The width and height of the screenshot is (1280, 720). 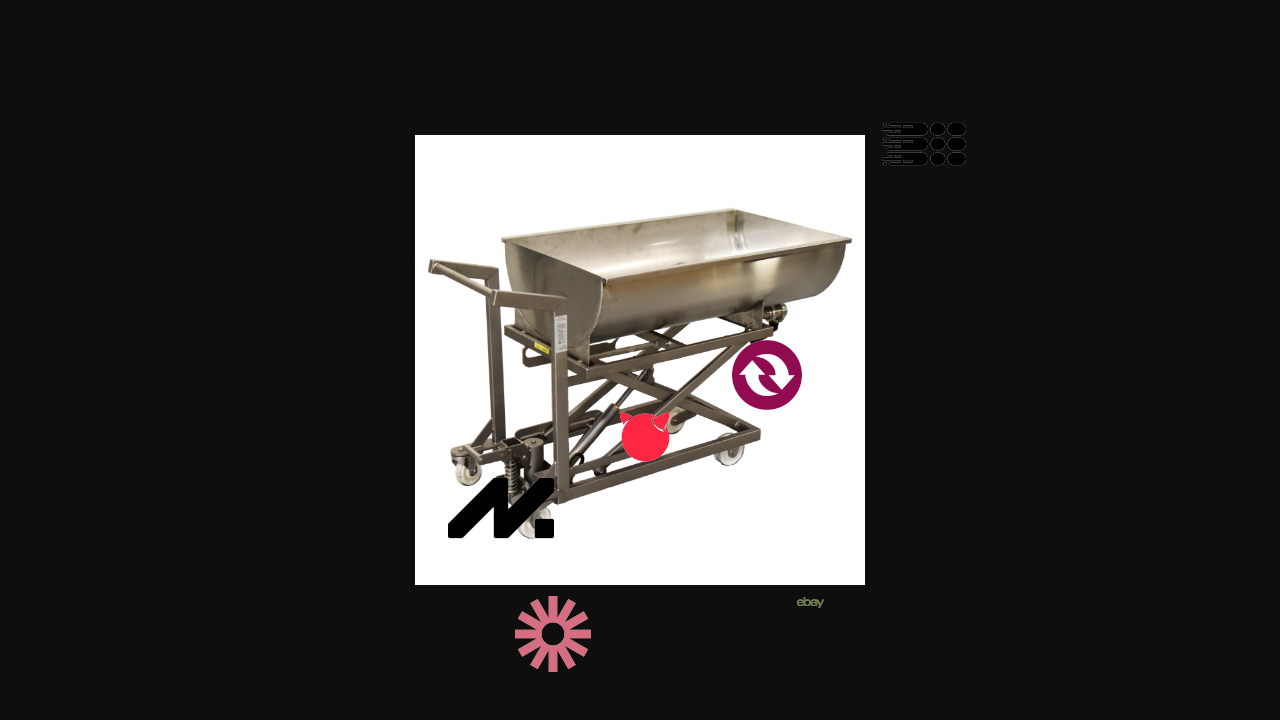 What do you see at coordinates (647, 437) in the screenshot?
I see `FreeBSD operating system logo` at bounding box center [647, 437].